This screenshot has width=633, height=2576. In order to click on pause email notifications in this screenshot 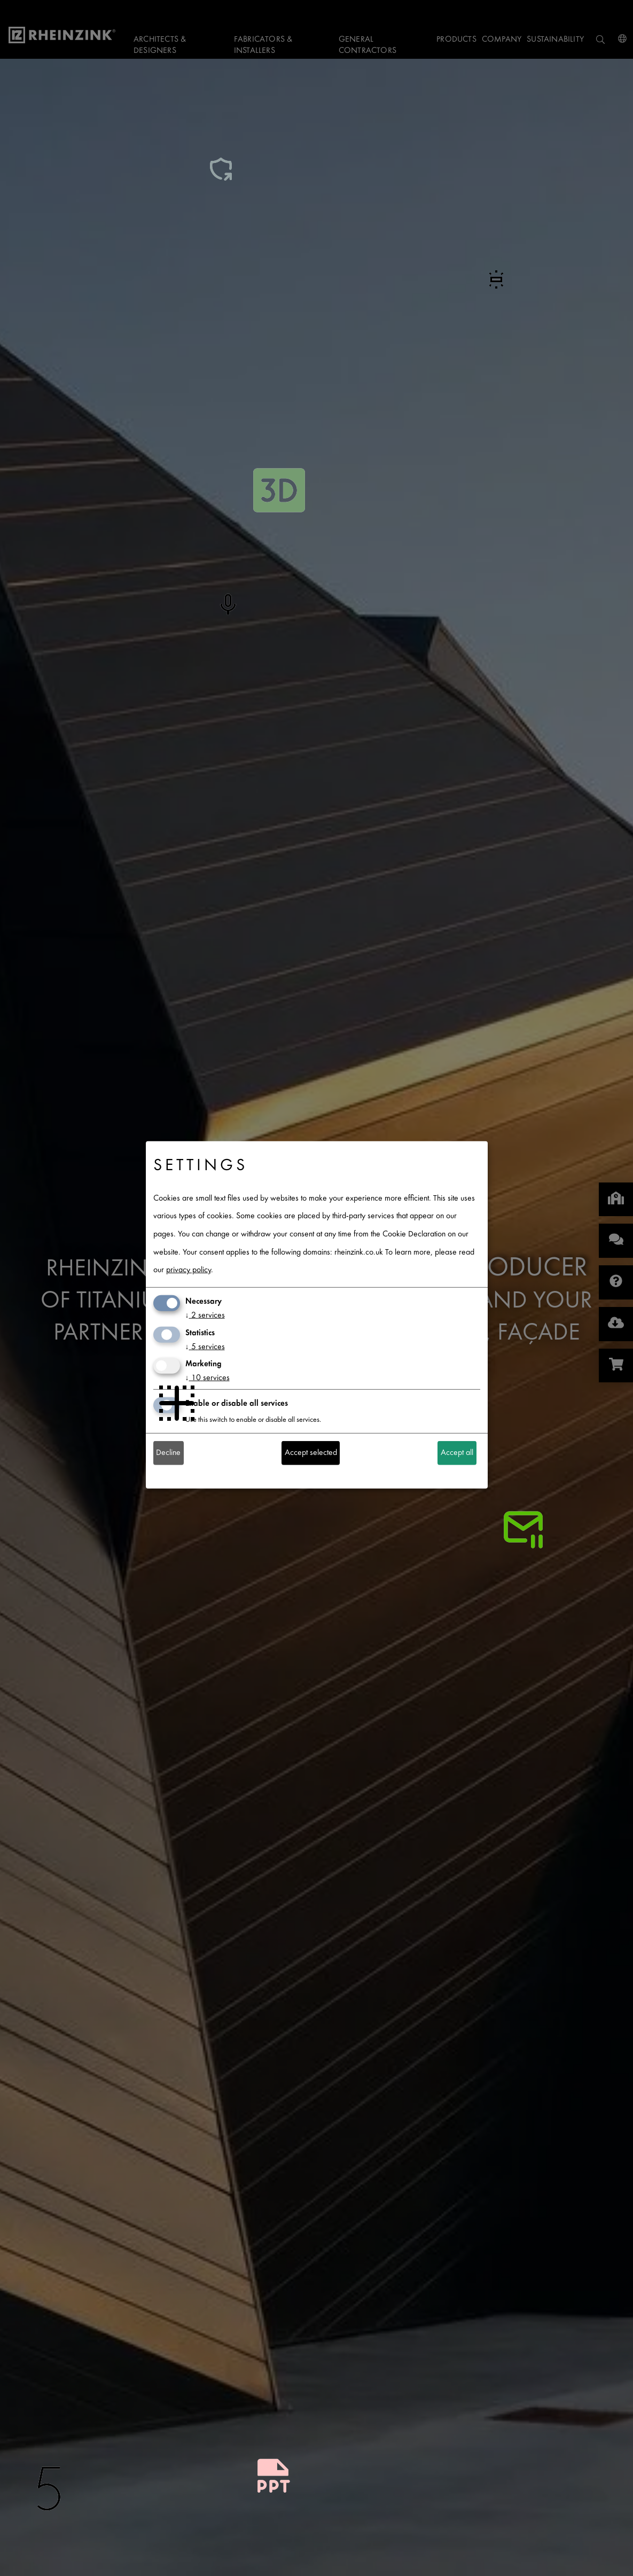, I will do `click(523, 1527)`.